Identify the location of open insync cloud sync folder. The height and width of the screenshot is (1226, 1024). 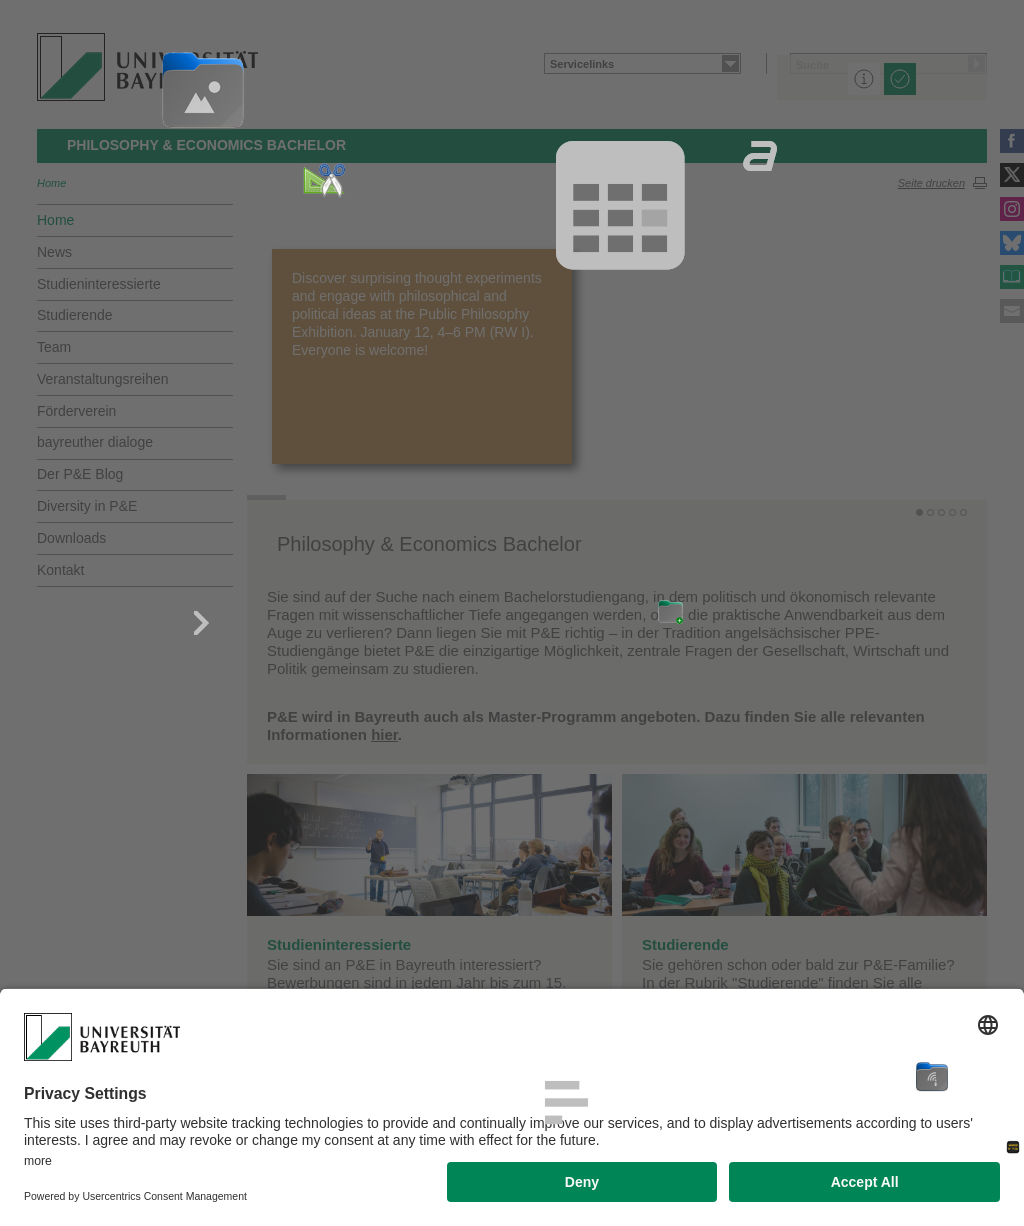
(932, 1076).